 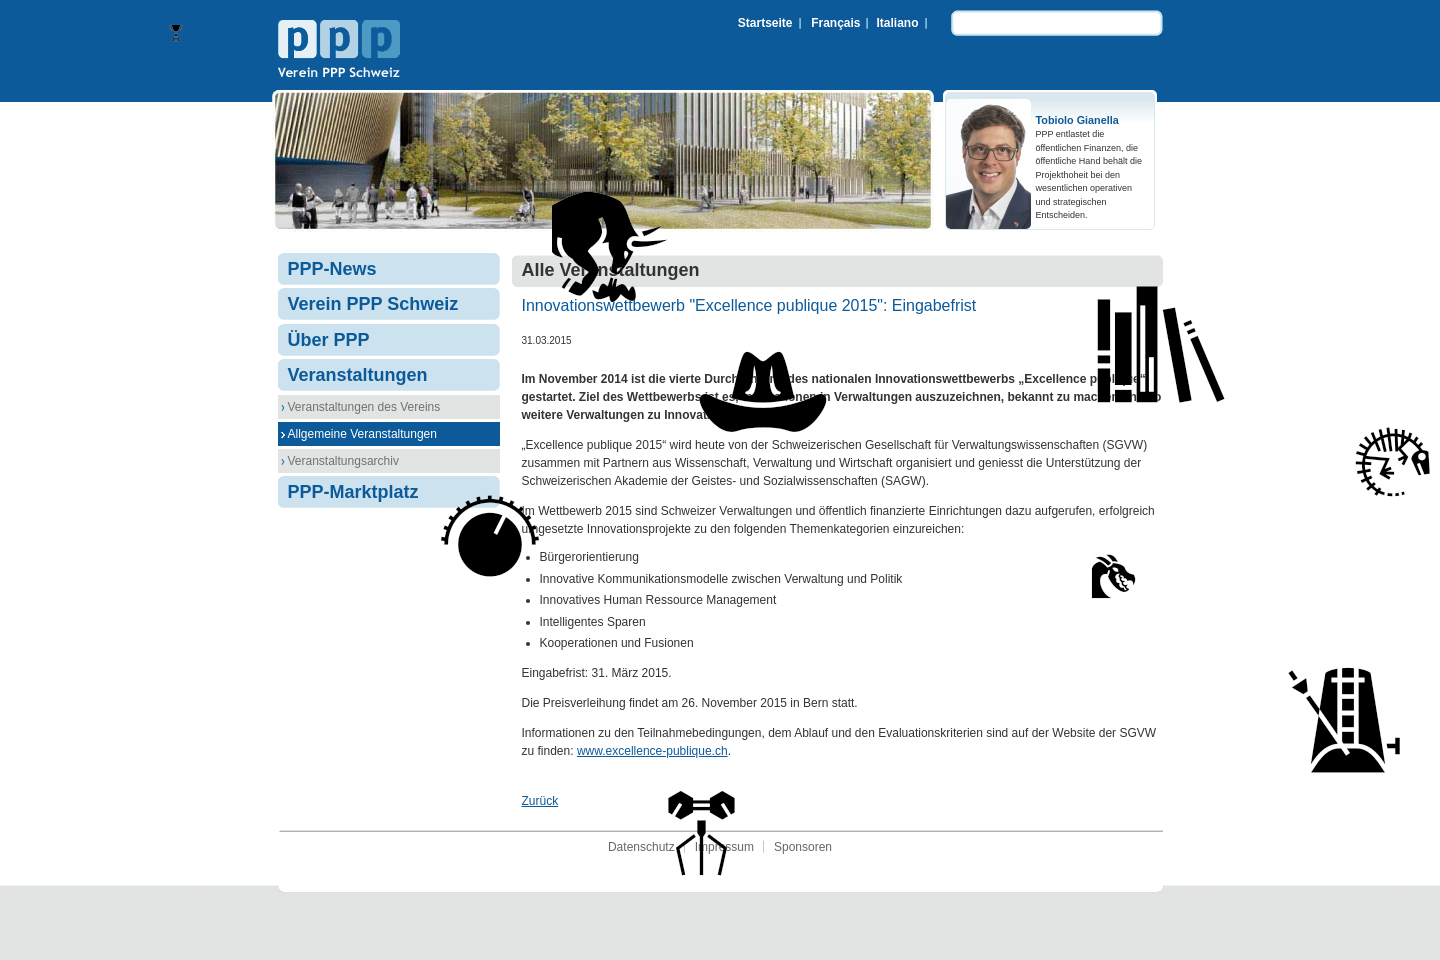 What do you see at coordinates (1392, 462) in the screenshot?
I see `access fossil or dinosaur collection` at bounding box center [1392, 462].